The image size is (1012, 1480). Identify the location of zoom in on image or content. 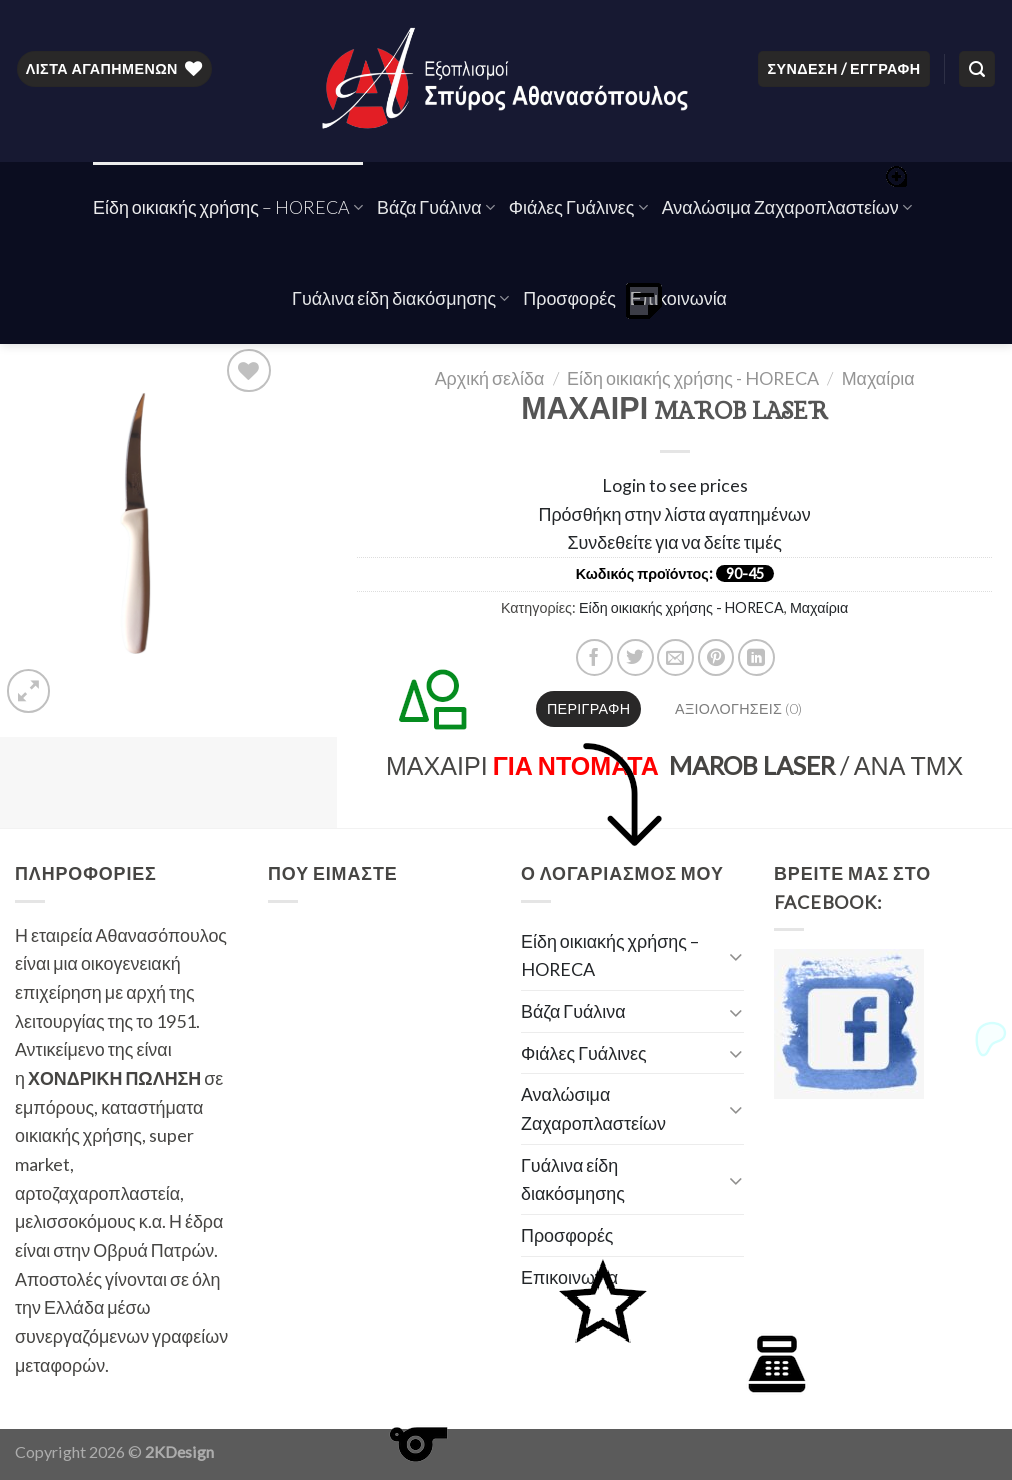
(896, 176).